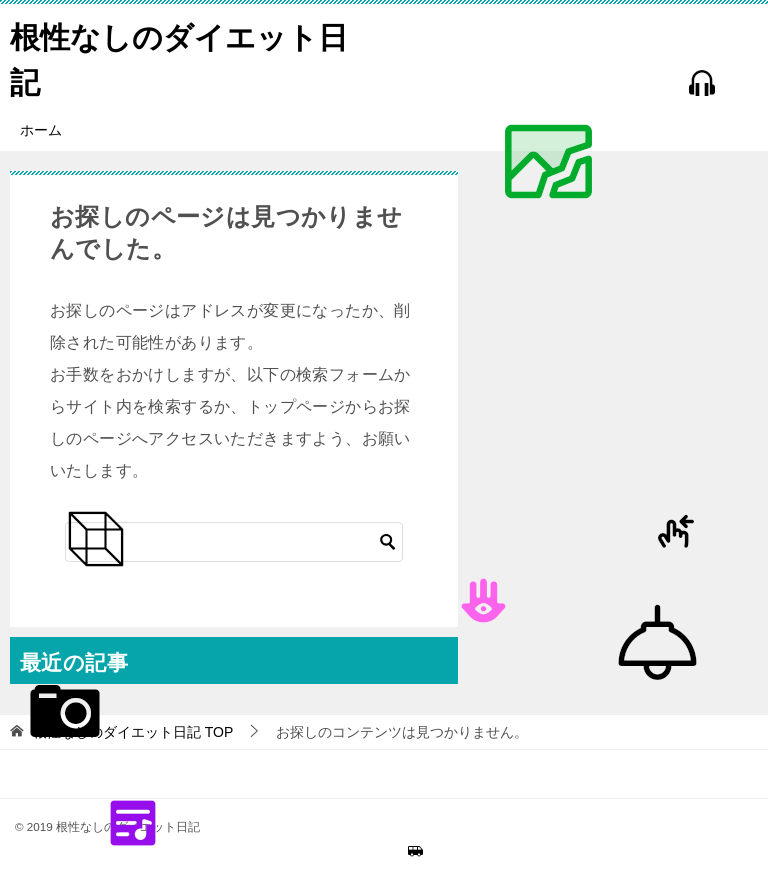 The width and height of the screenshot is (768, 874). What do you see at coordinates (133, 823) in the screenshot?
I see `view your music playlist` at bounding box center [133, 823].